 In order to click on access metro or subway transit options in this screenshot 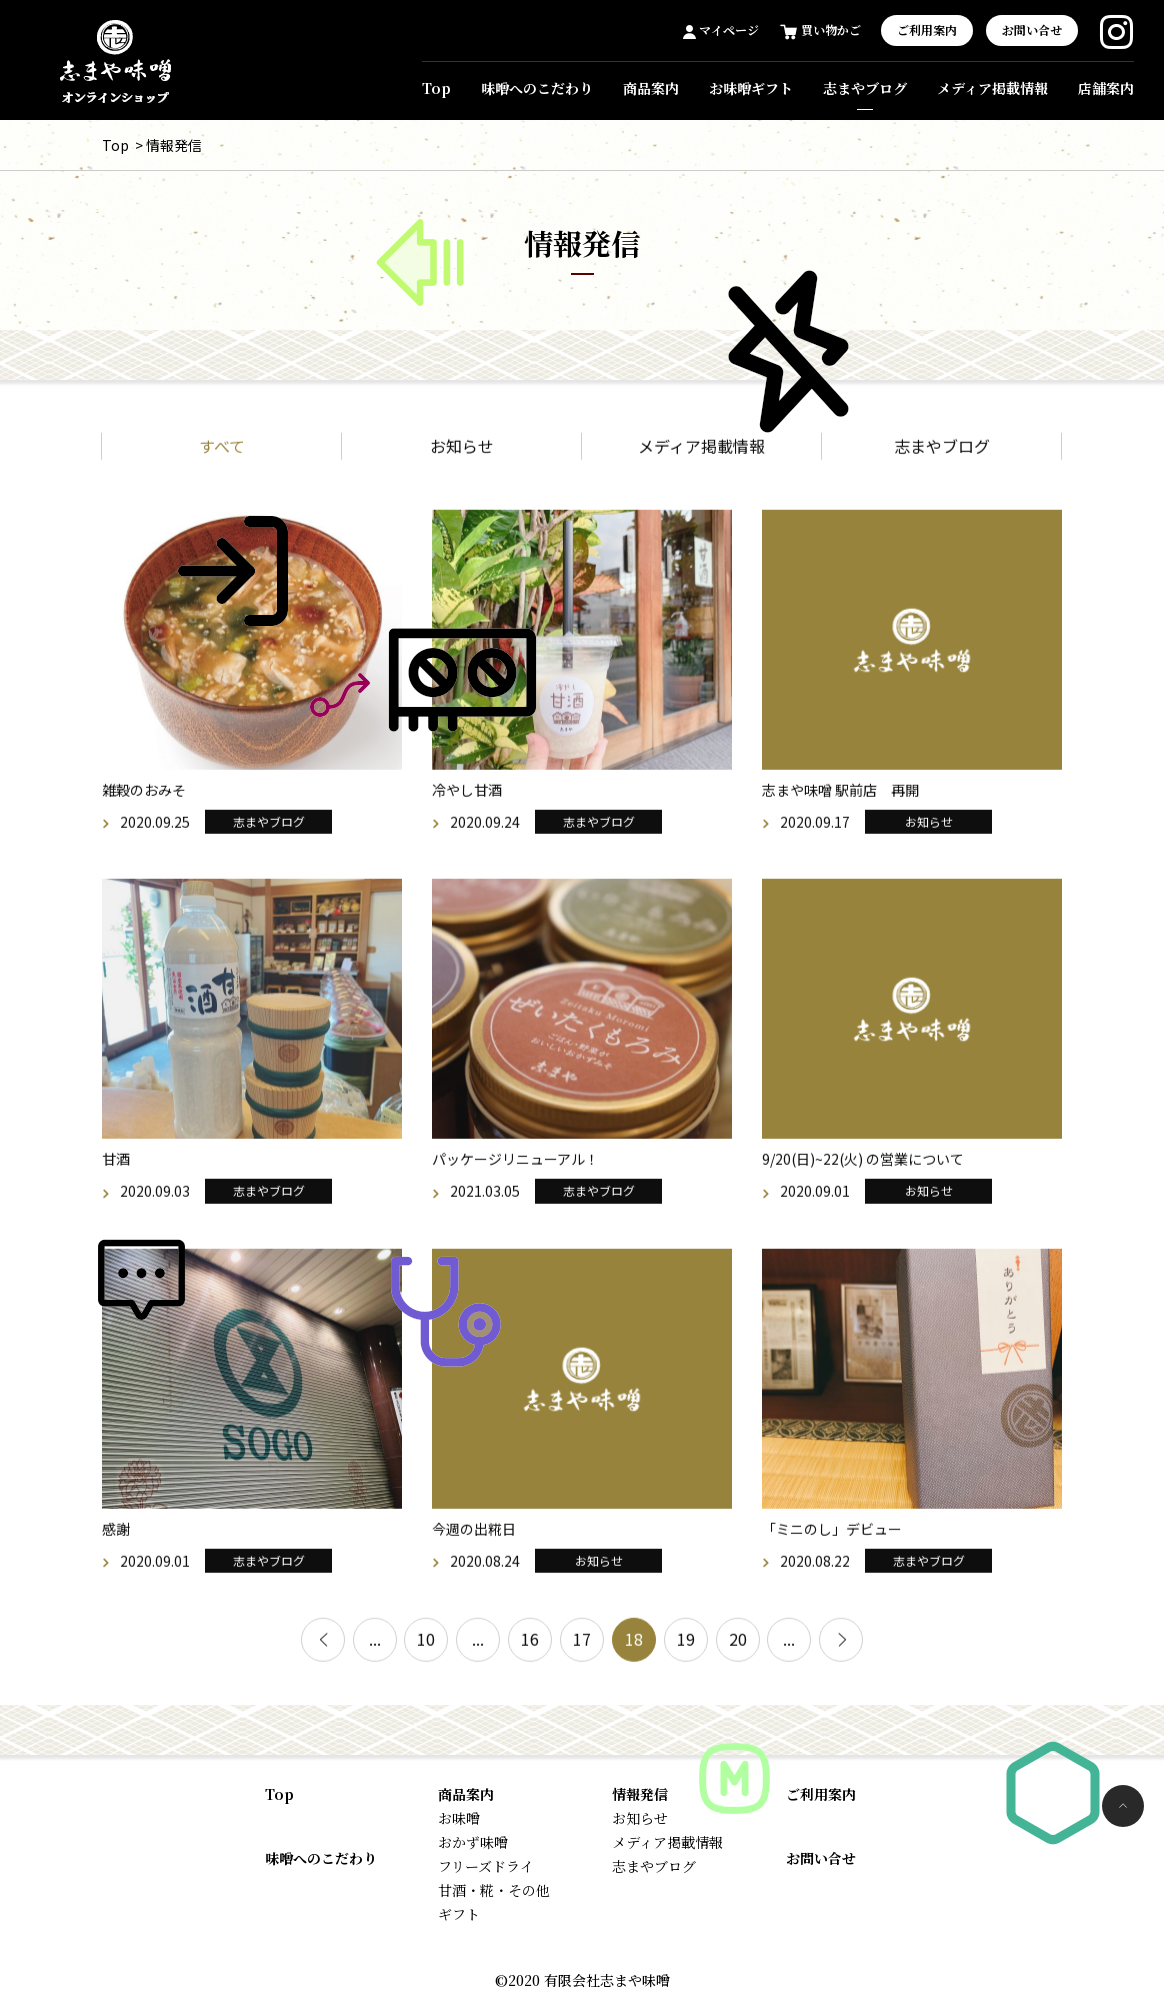, I will do `click(734, 1778)`.